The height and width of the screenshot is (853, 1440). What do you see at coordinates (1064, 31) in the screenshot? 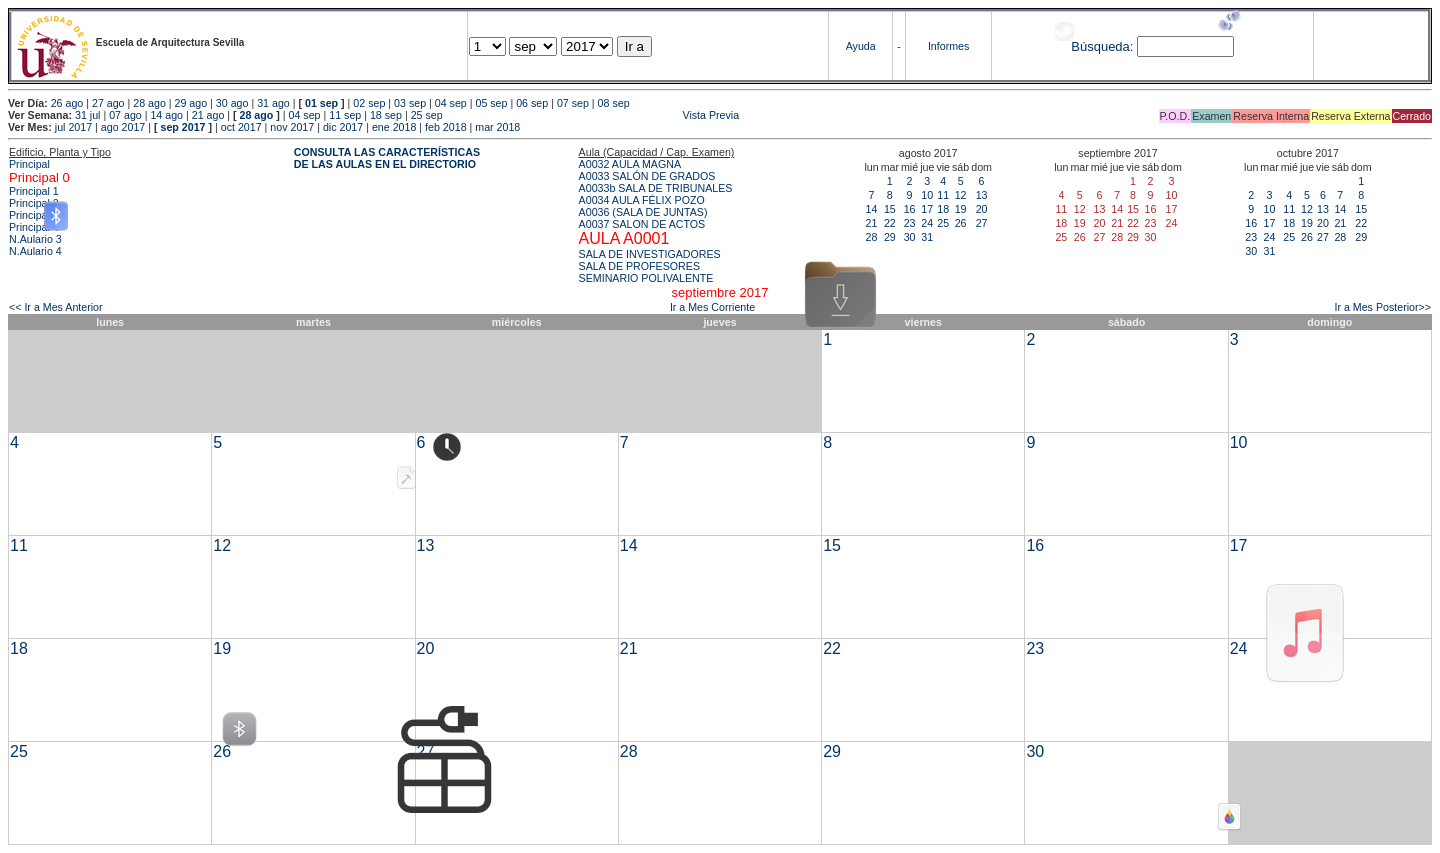
I see `steam app status indicator in system tray` at bounding box center [1064, 31].